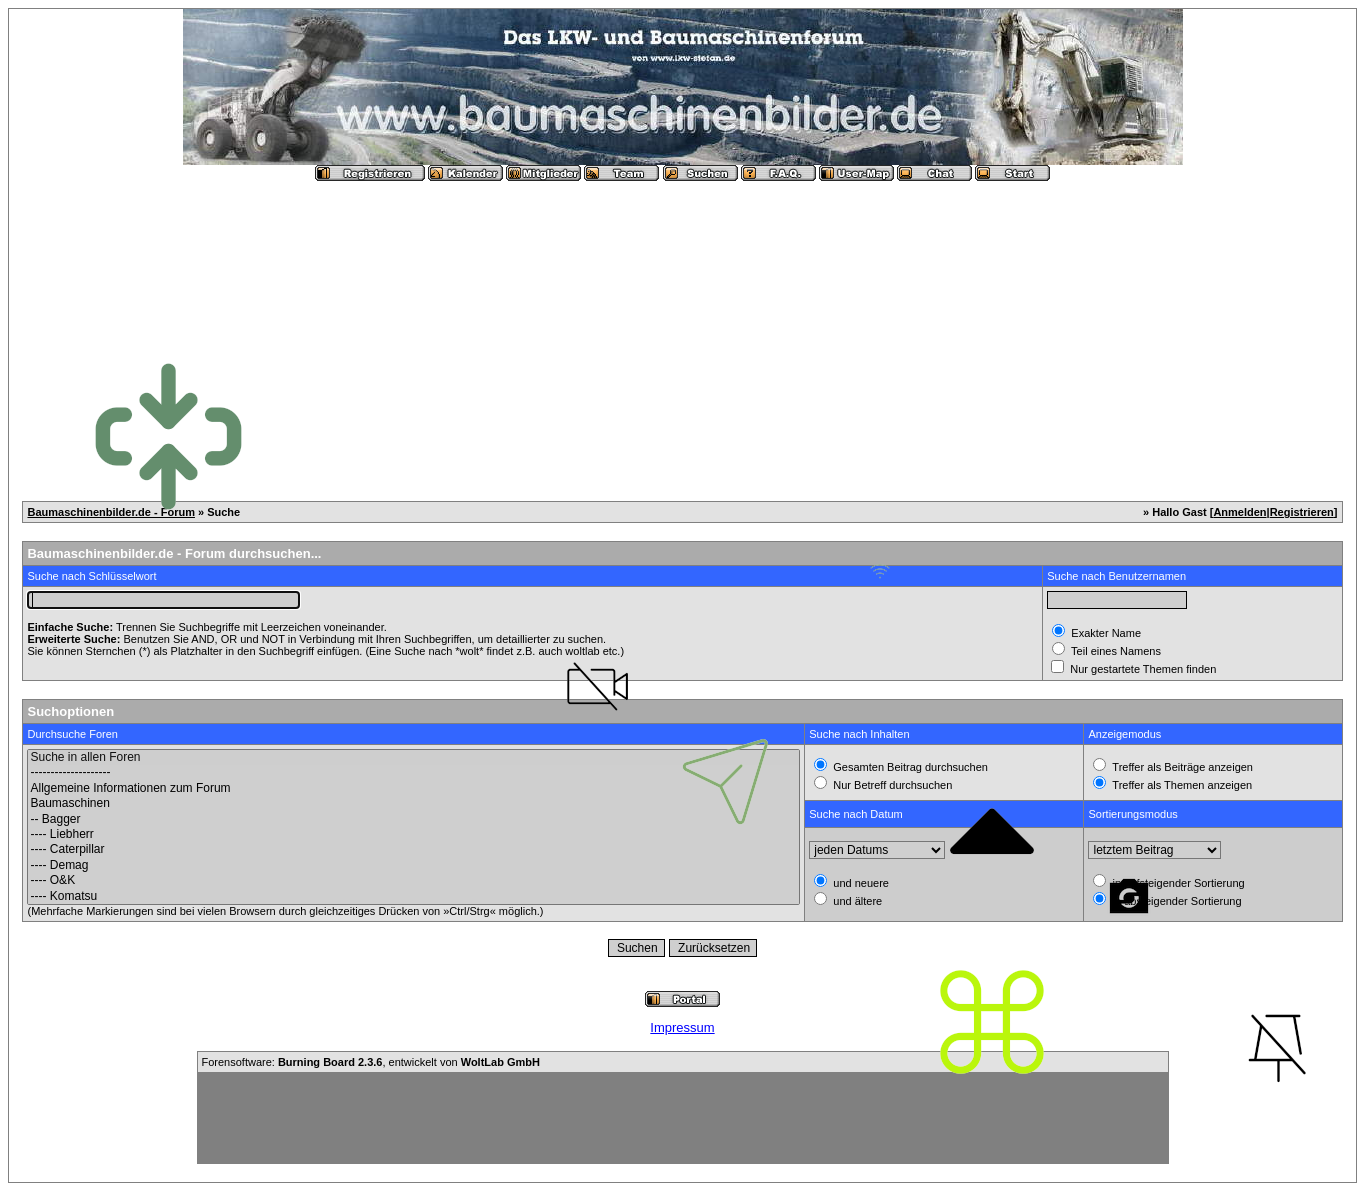 Image resolution: width=1365 pixels, height=1191 pixels. I want to click on collapse viewport height, so click(168, 436).